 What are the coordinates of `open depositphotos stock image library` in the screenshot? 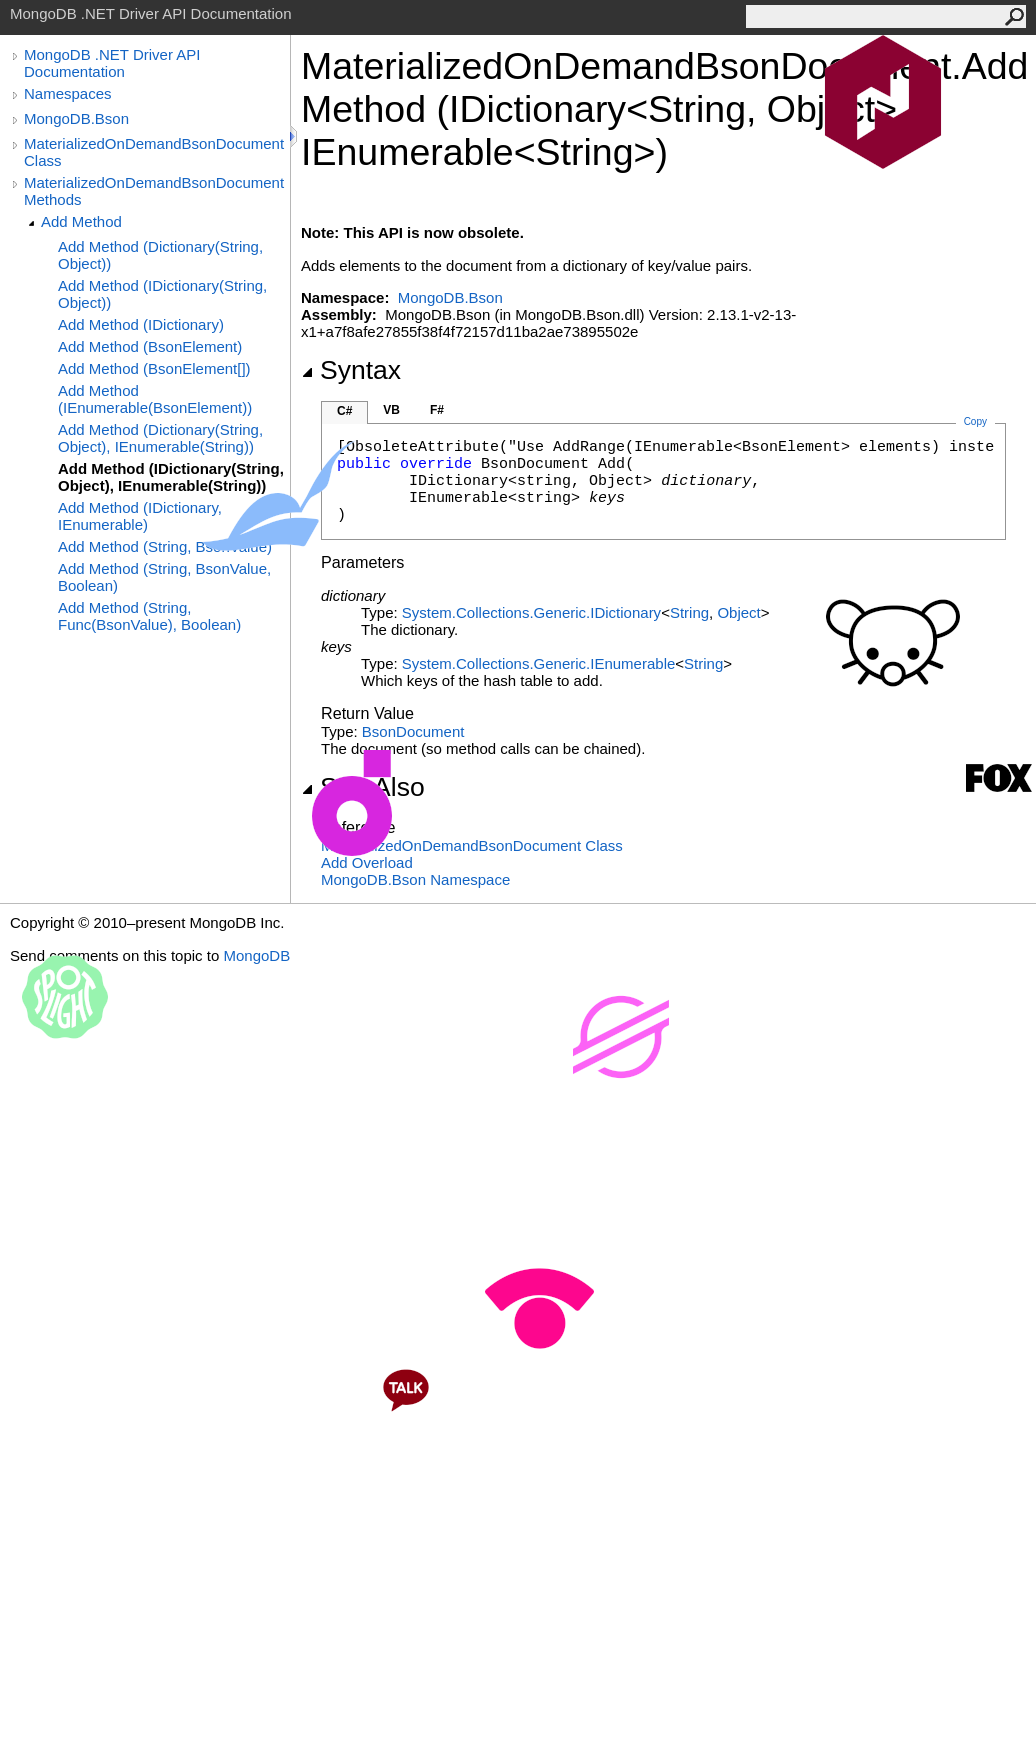 It's located at (352, 803).